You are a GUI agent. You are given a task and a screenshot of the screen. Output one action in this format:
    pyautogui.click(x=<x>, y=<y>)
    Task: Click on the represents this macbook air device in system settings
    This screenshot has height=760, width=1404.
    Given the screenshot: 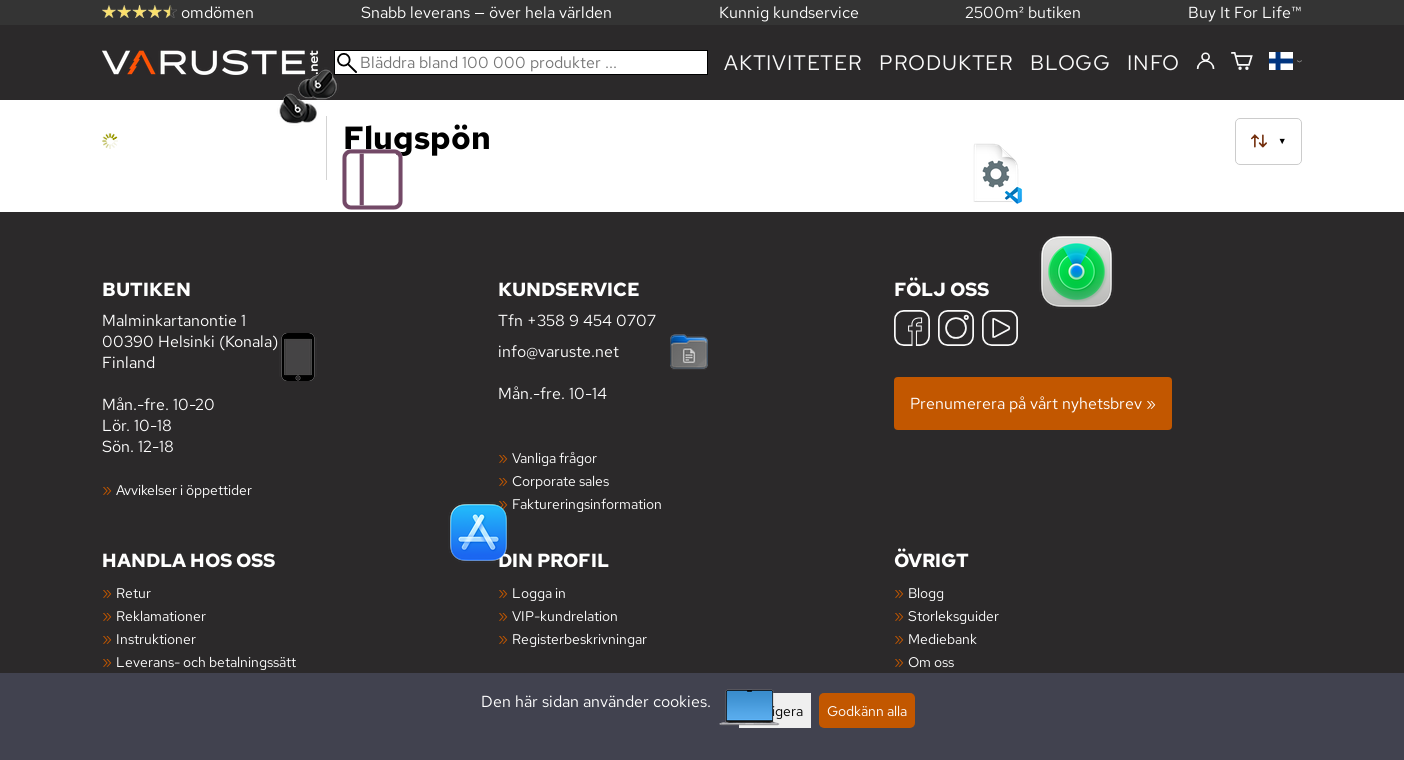 What is the action you would take?
    pyautogui.click(x=749, y=704)
    